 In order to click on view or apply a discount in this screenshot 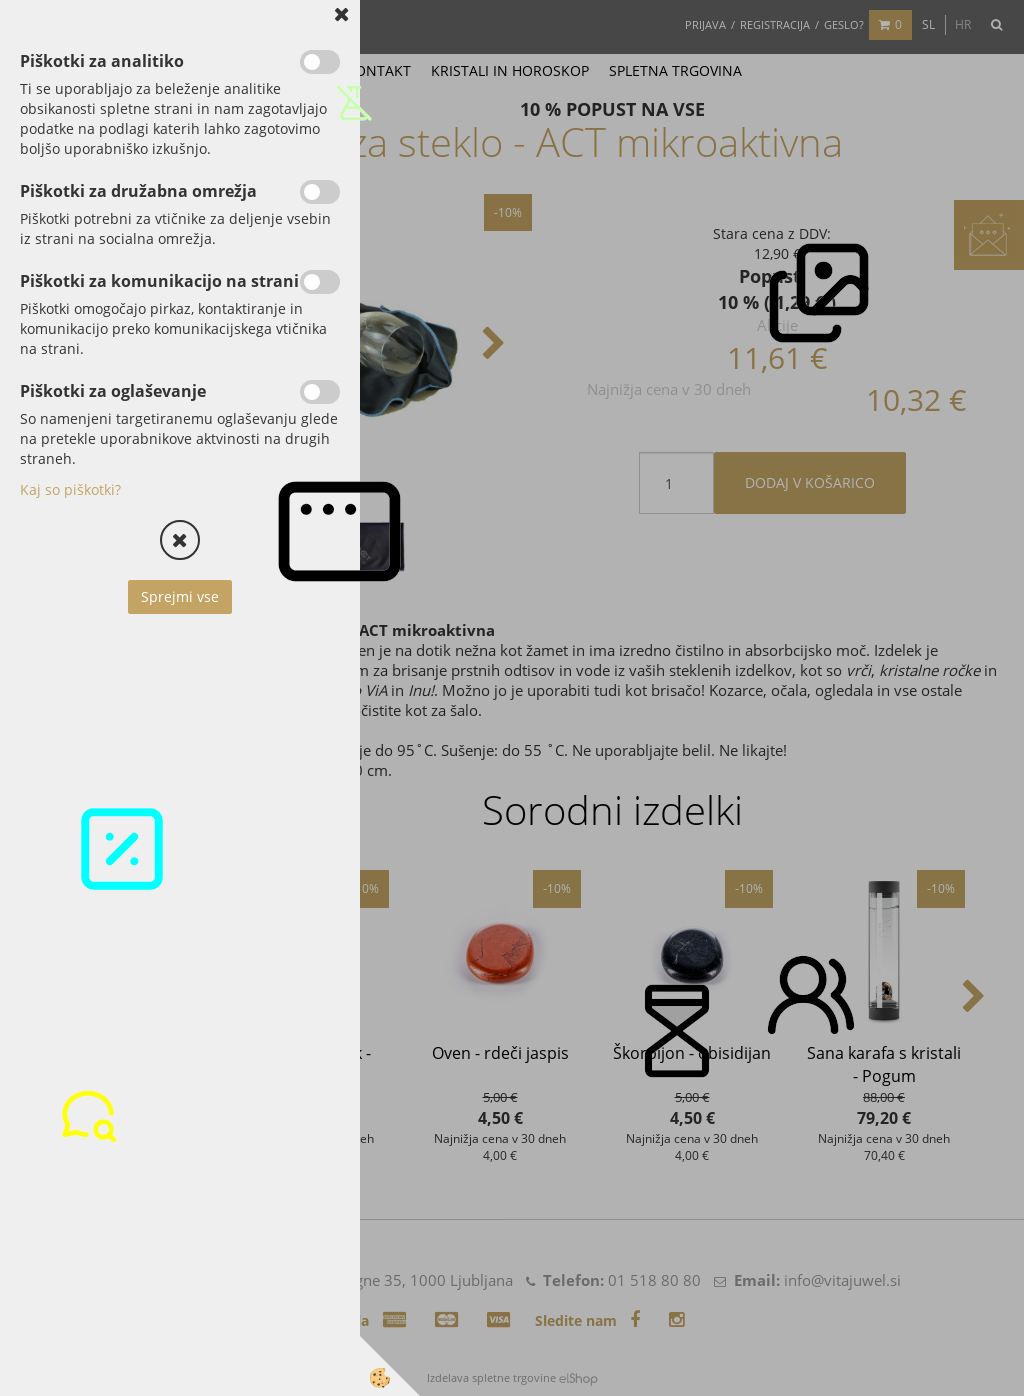, I will do `click(122, 849)`.